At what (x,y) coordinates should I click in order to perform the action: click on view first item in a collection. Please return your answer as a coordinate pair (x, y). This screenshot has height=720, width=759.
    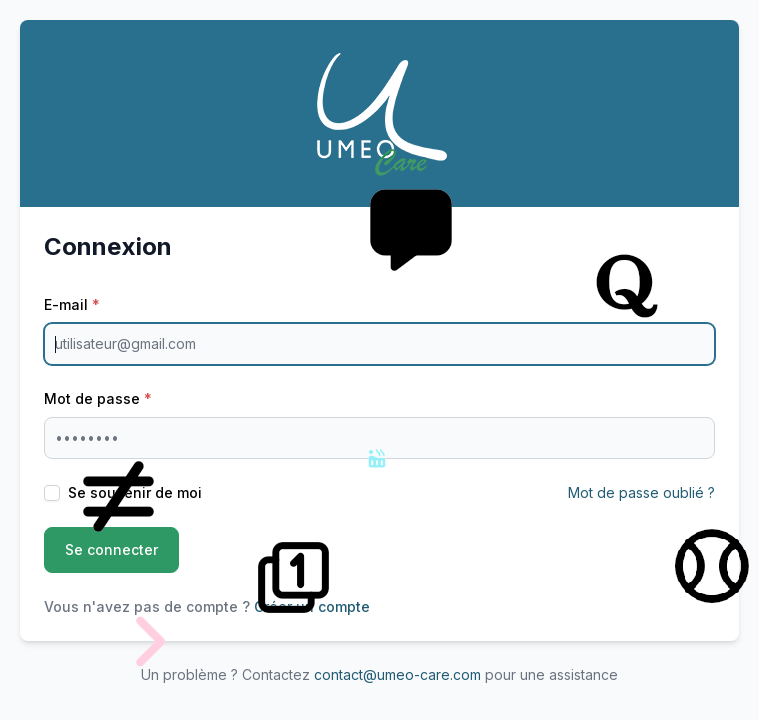
    Looking at the image, I should click on (293, 577).